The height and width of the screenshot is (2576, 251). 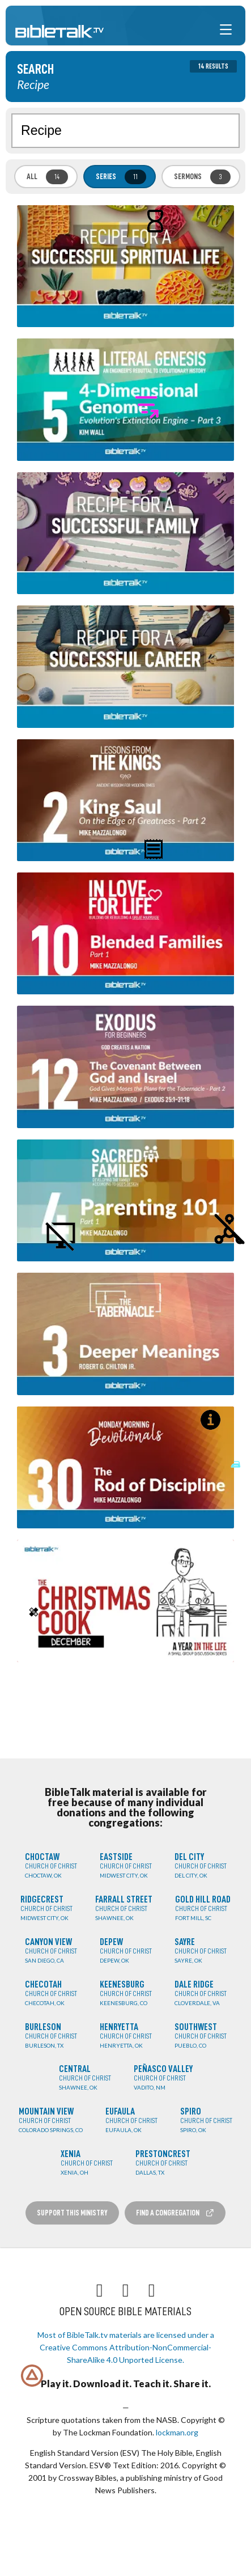 What do you see at coordinates (154, 849) in the screenshot?
I see `view purchase receipt` at bounding box center [154, 849].